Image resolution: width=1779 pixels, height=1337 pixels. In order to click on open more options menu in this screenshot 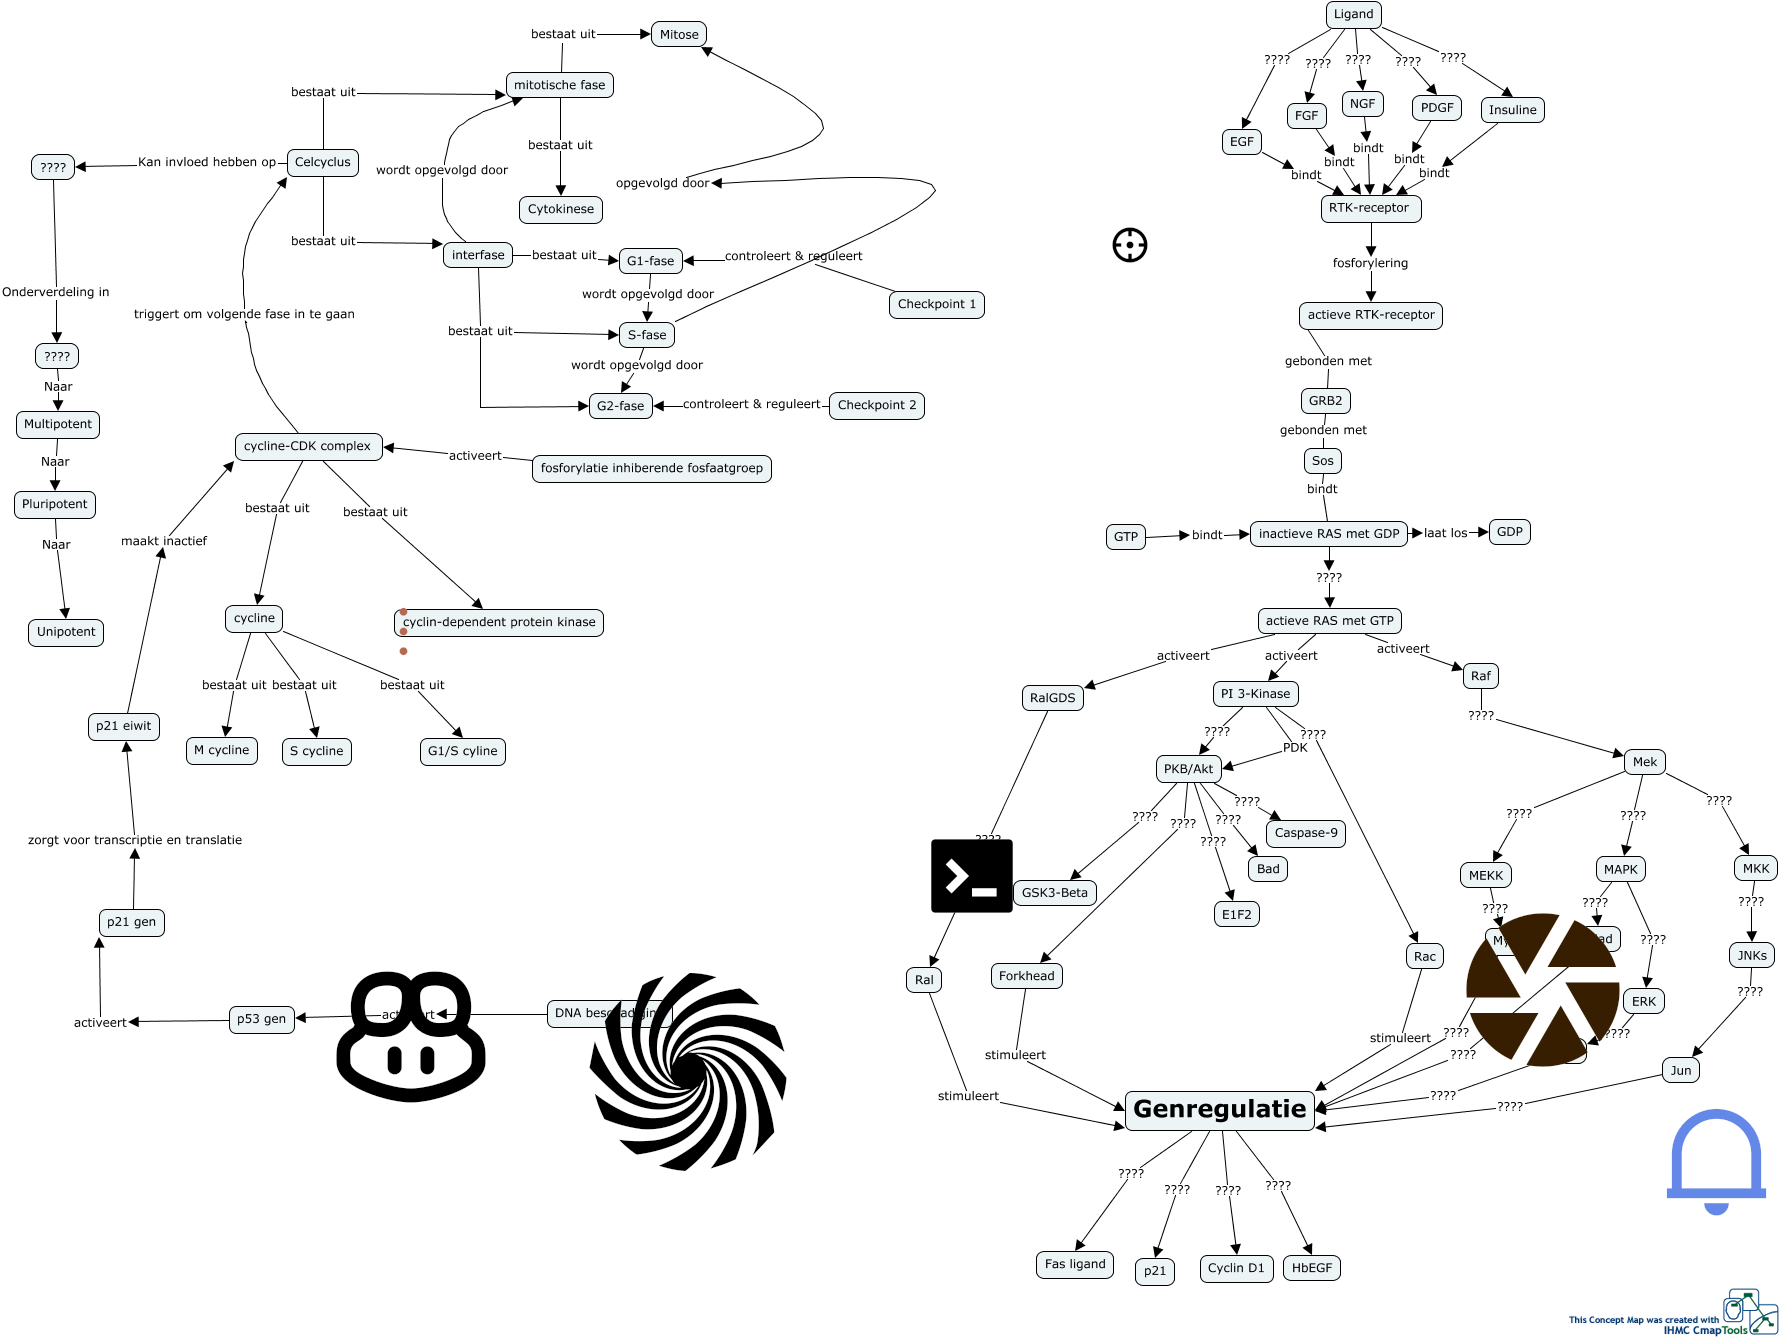, I will do `click(403, 631)`.